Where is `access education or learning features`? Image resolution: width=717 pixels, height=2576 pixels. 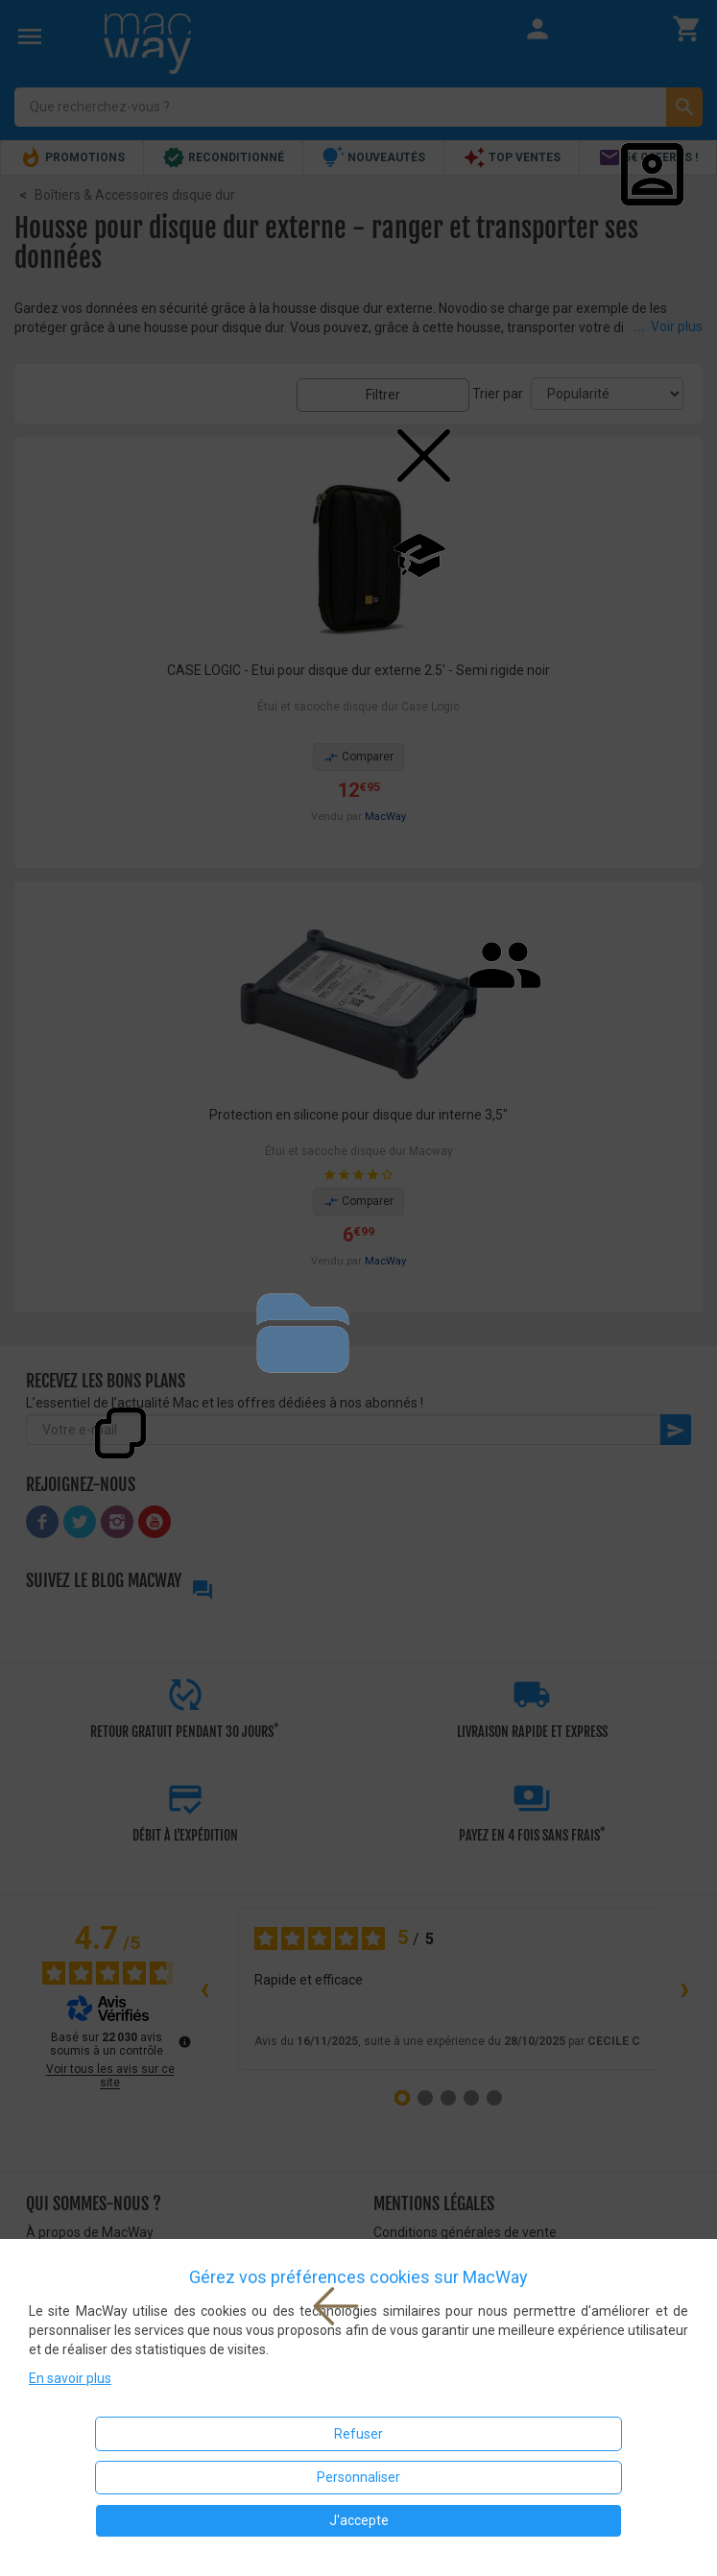
access education or learning features is located at coordinates (419, 555).